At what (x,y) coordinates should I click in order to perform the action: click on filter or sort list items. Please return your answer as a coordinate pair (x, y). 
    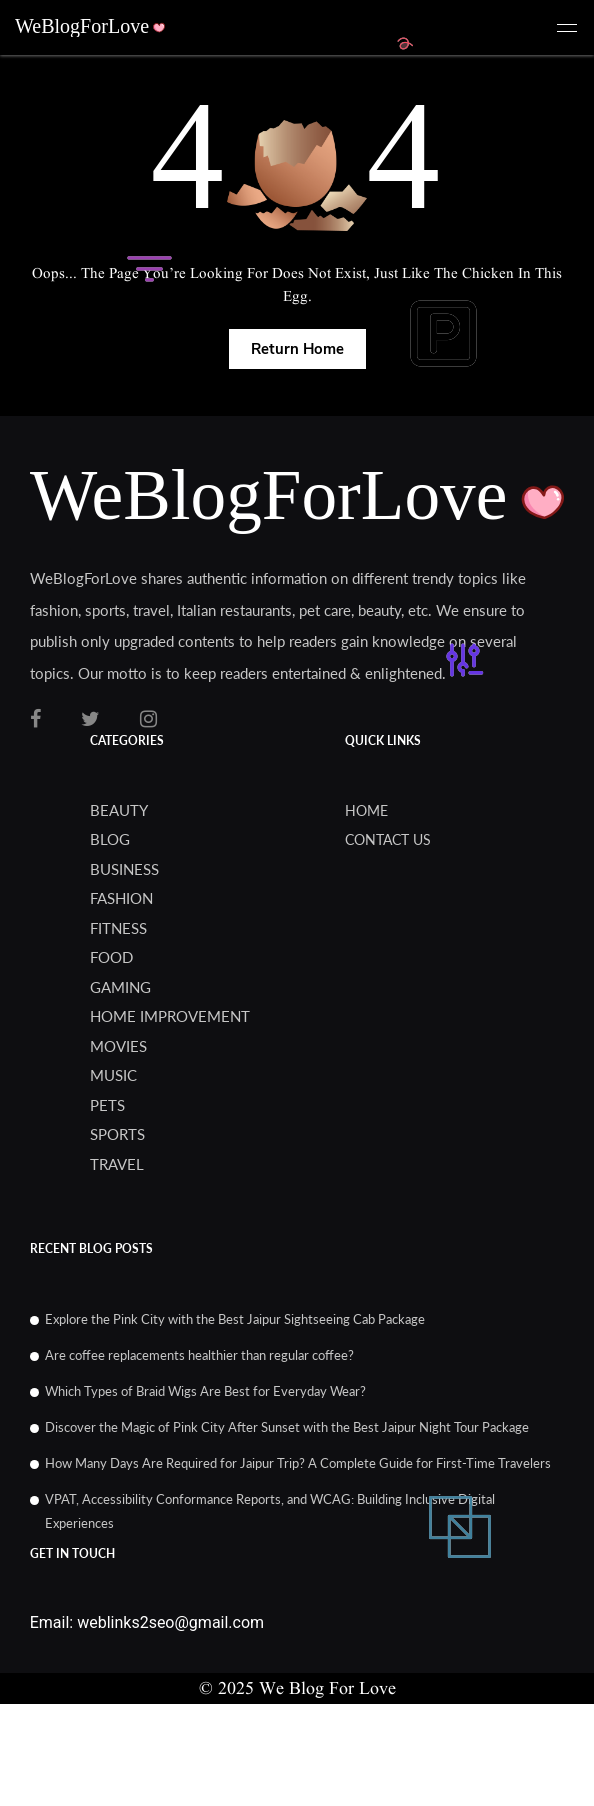
    Looking at the image, I should click on (149, 269).